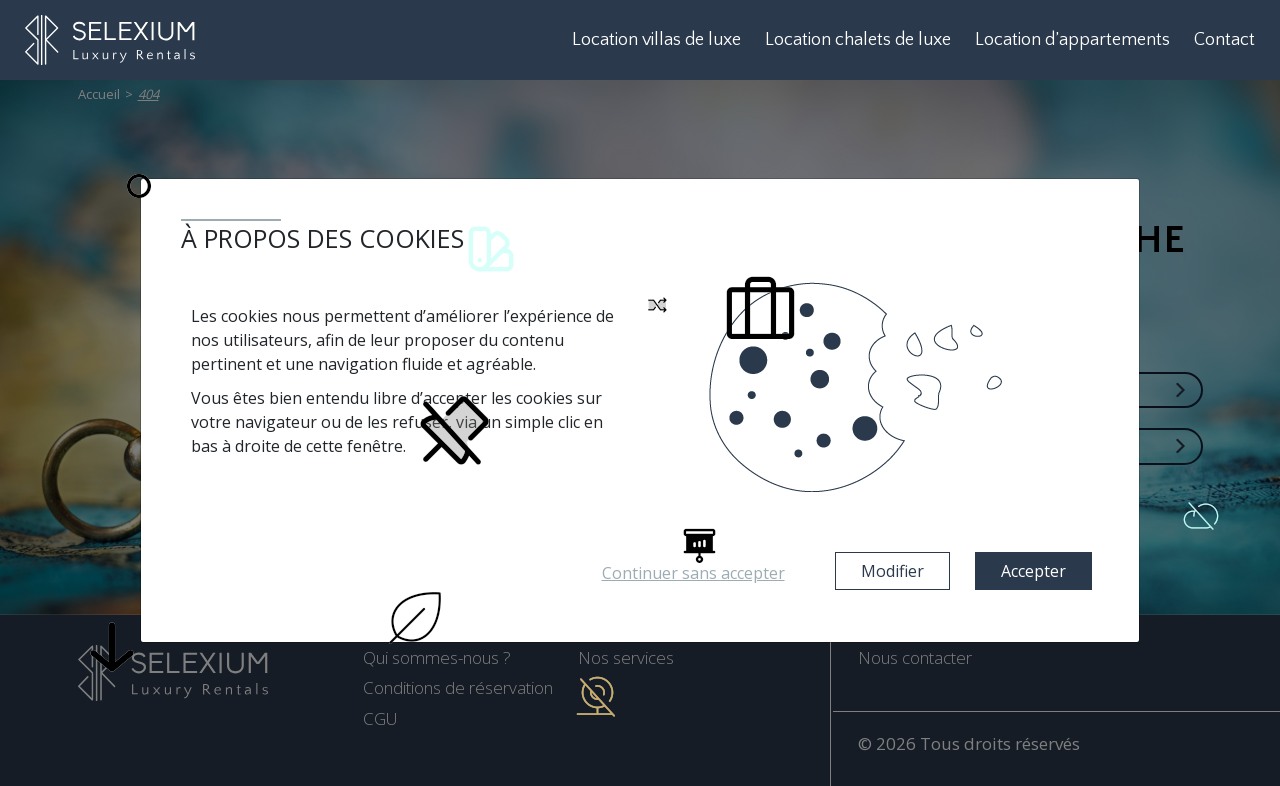 Image resolution: width=1280 pixels, height=786 pixels. What do you see at coordinates (415, 618) in the screenshot?
I see `indicates eco-friendly or sustainable option` at bounding box center [415, 618].